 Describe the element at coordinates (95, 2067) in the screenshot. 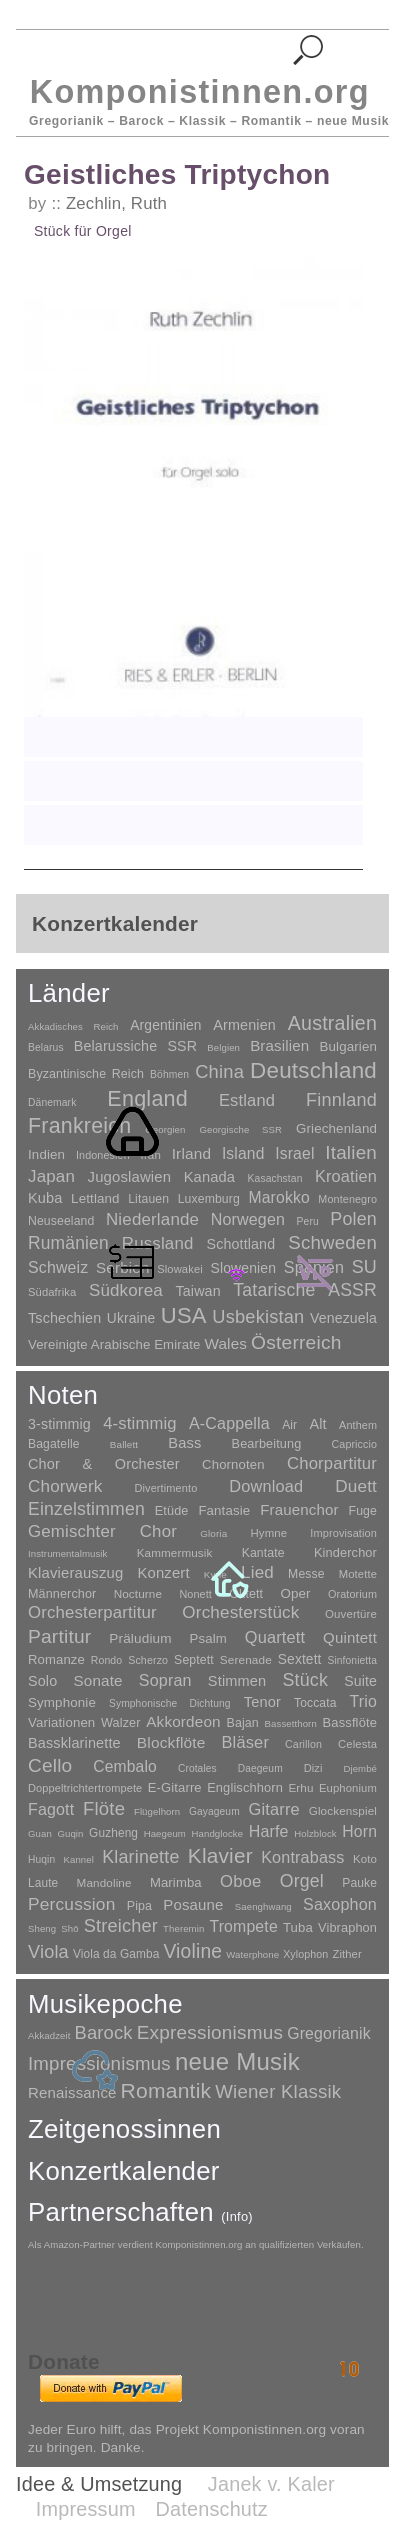

I see `mark cloud content as favorite` at that location.